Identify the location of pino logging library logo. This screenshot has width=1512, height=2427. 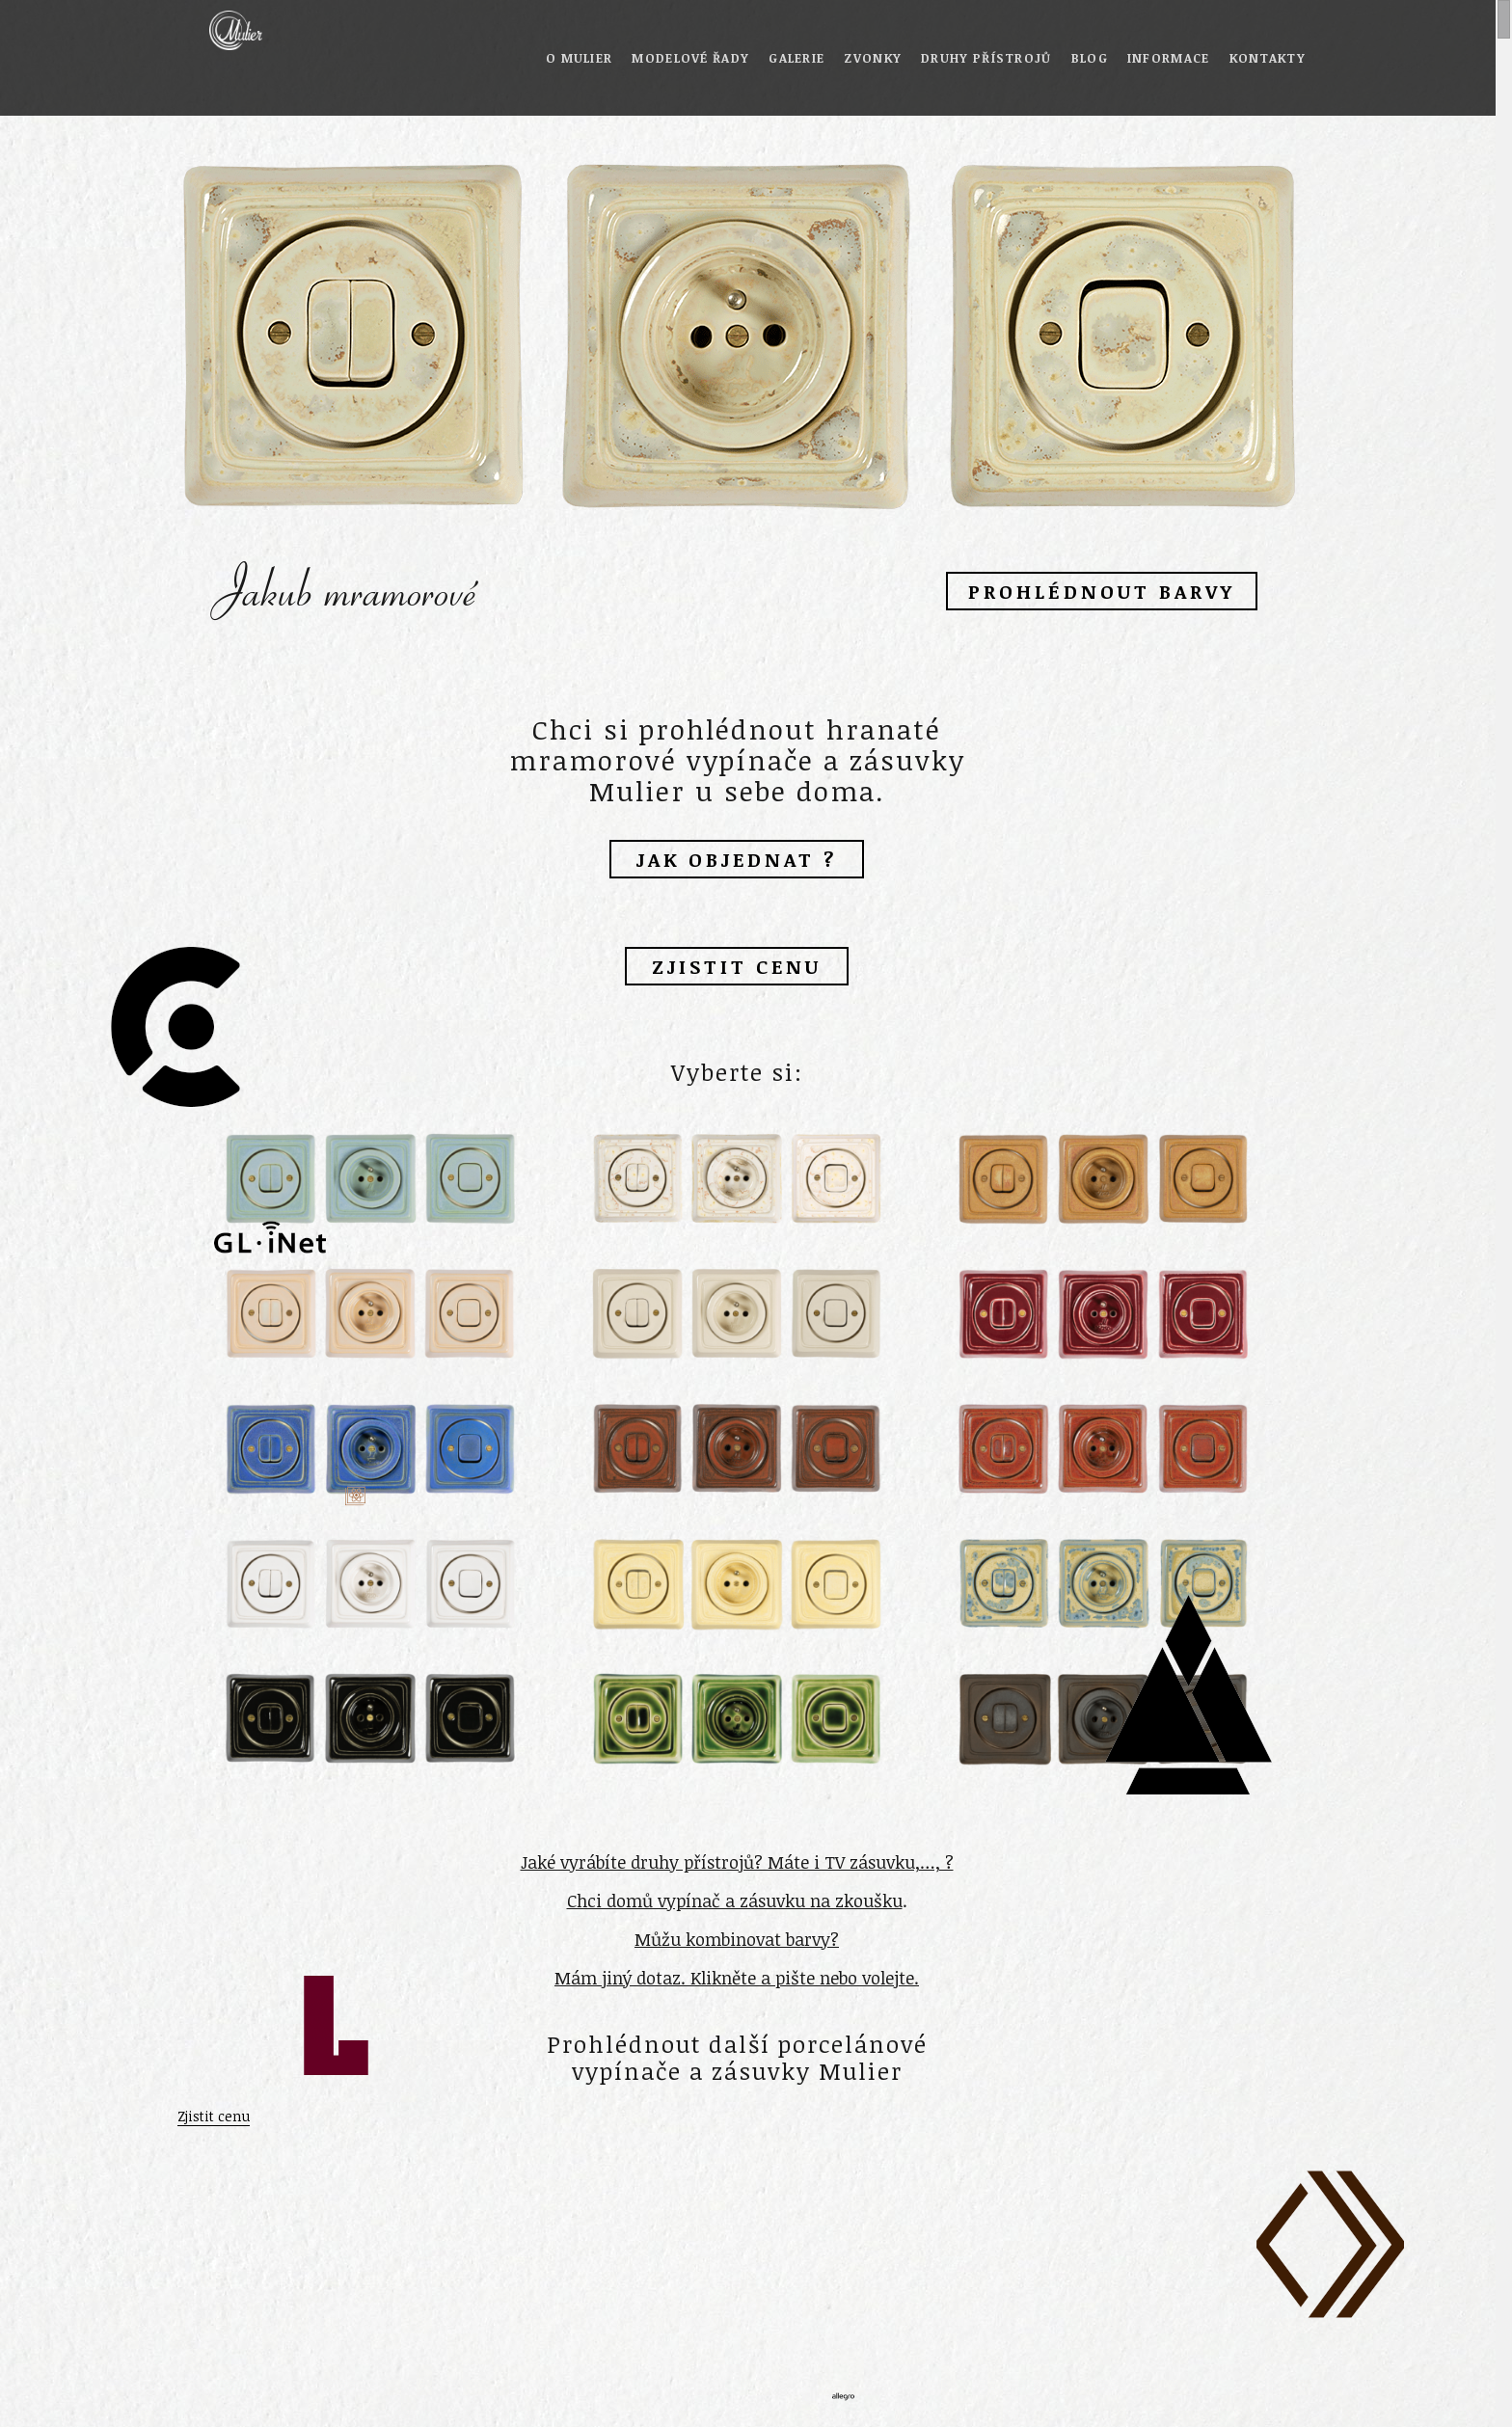
(1188, 1694).